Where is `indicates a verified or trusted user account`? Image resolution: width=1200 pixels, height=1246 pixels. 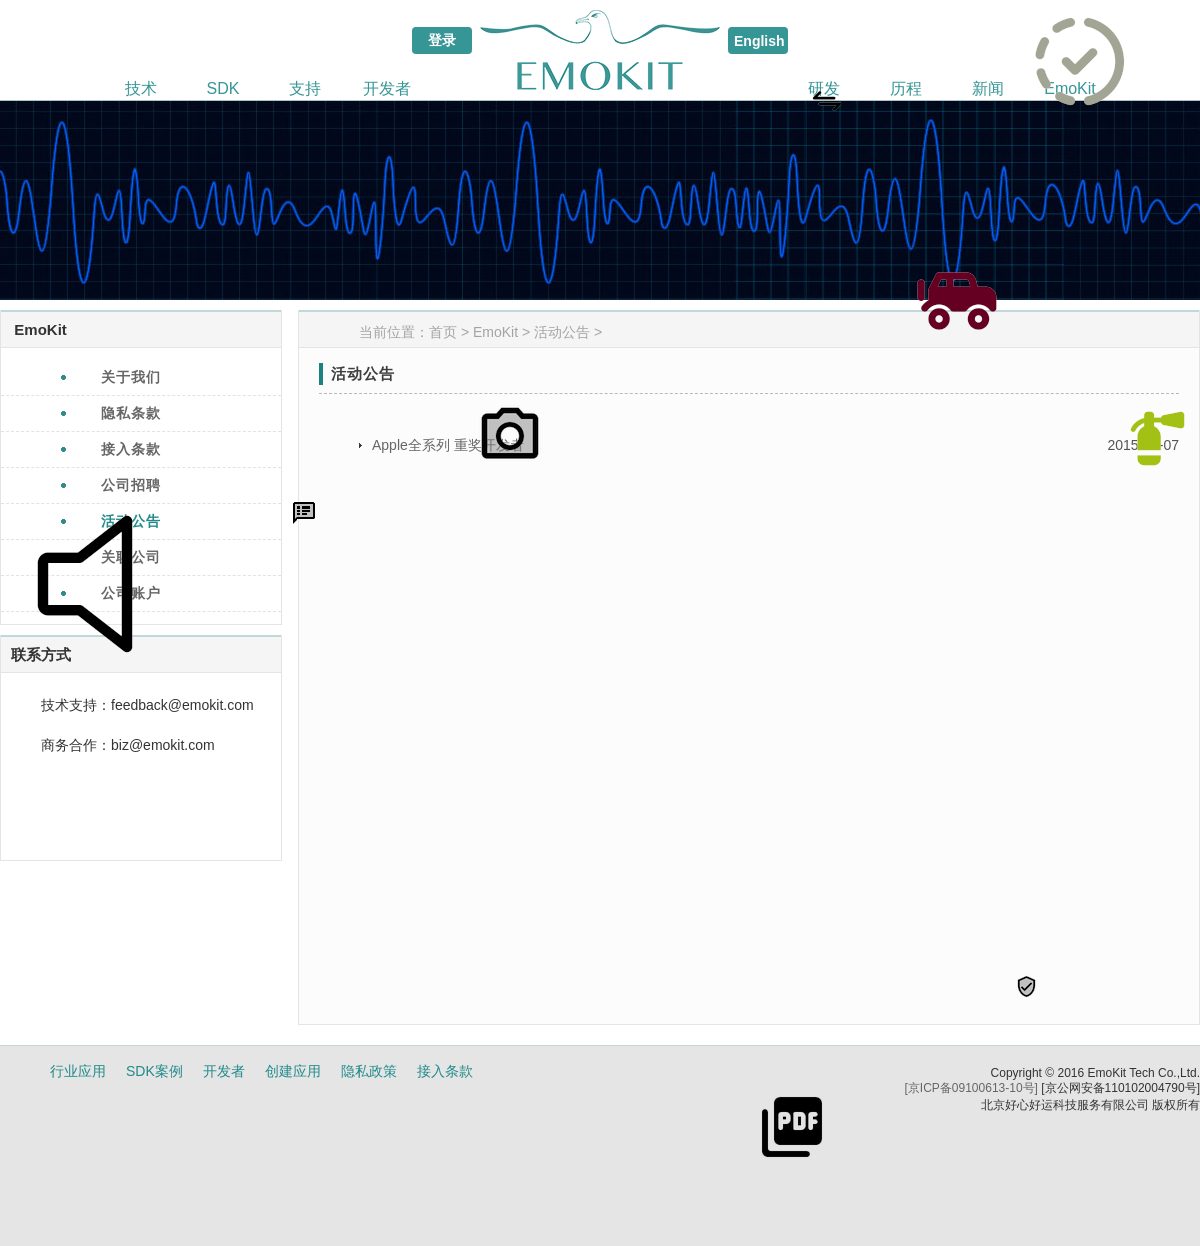 indicates a verified or trusted user account is located at coordinates (1026, 986).